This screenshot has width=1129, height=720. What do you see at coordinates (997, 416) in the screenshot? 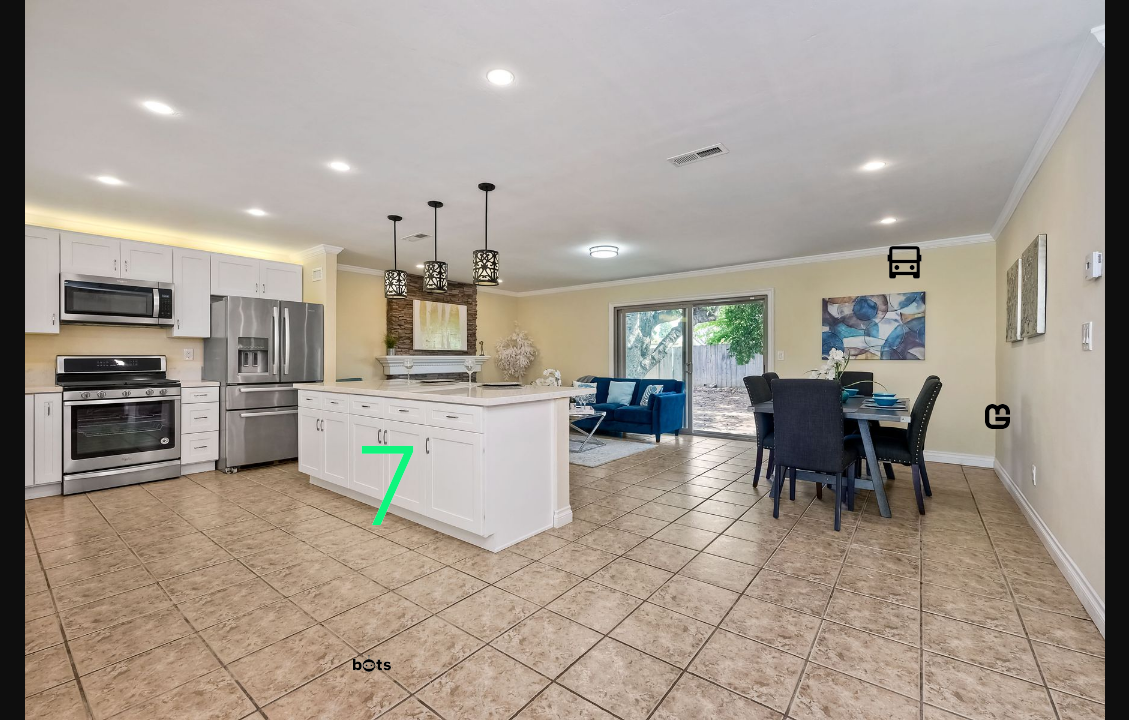
I see `MonoGame framework logo` at bounding box center [997, 416].